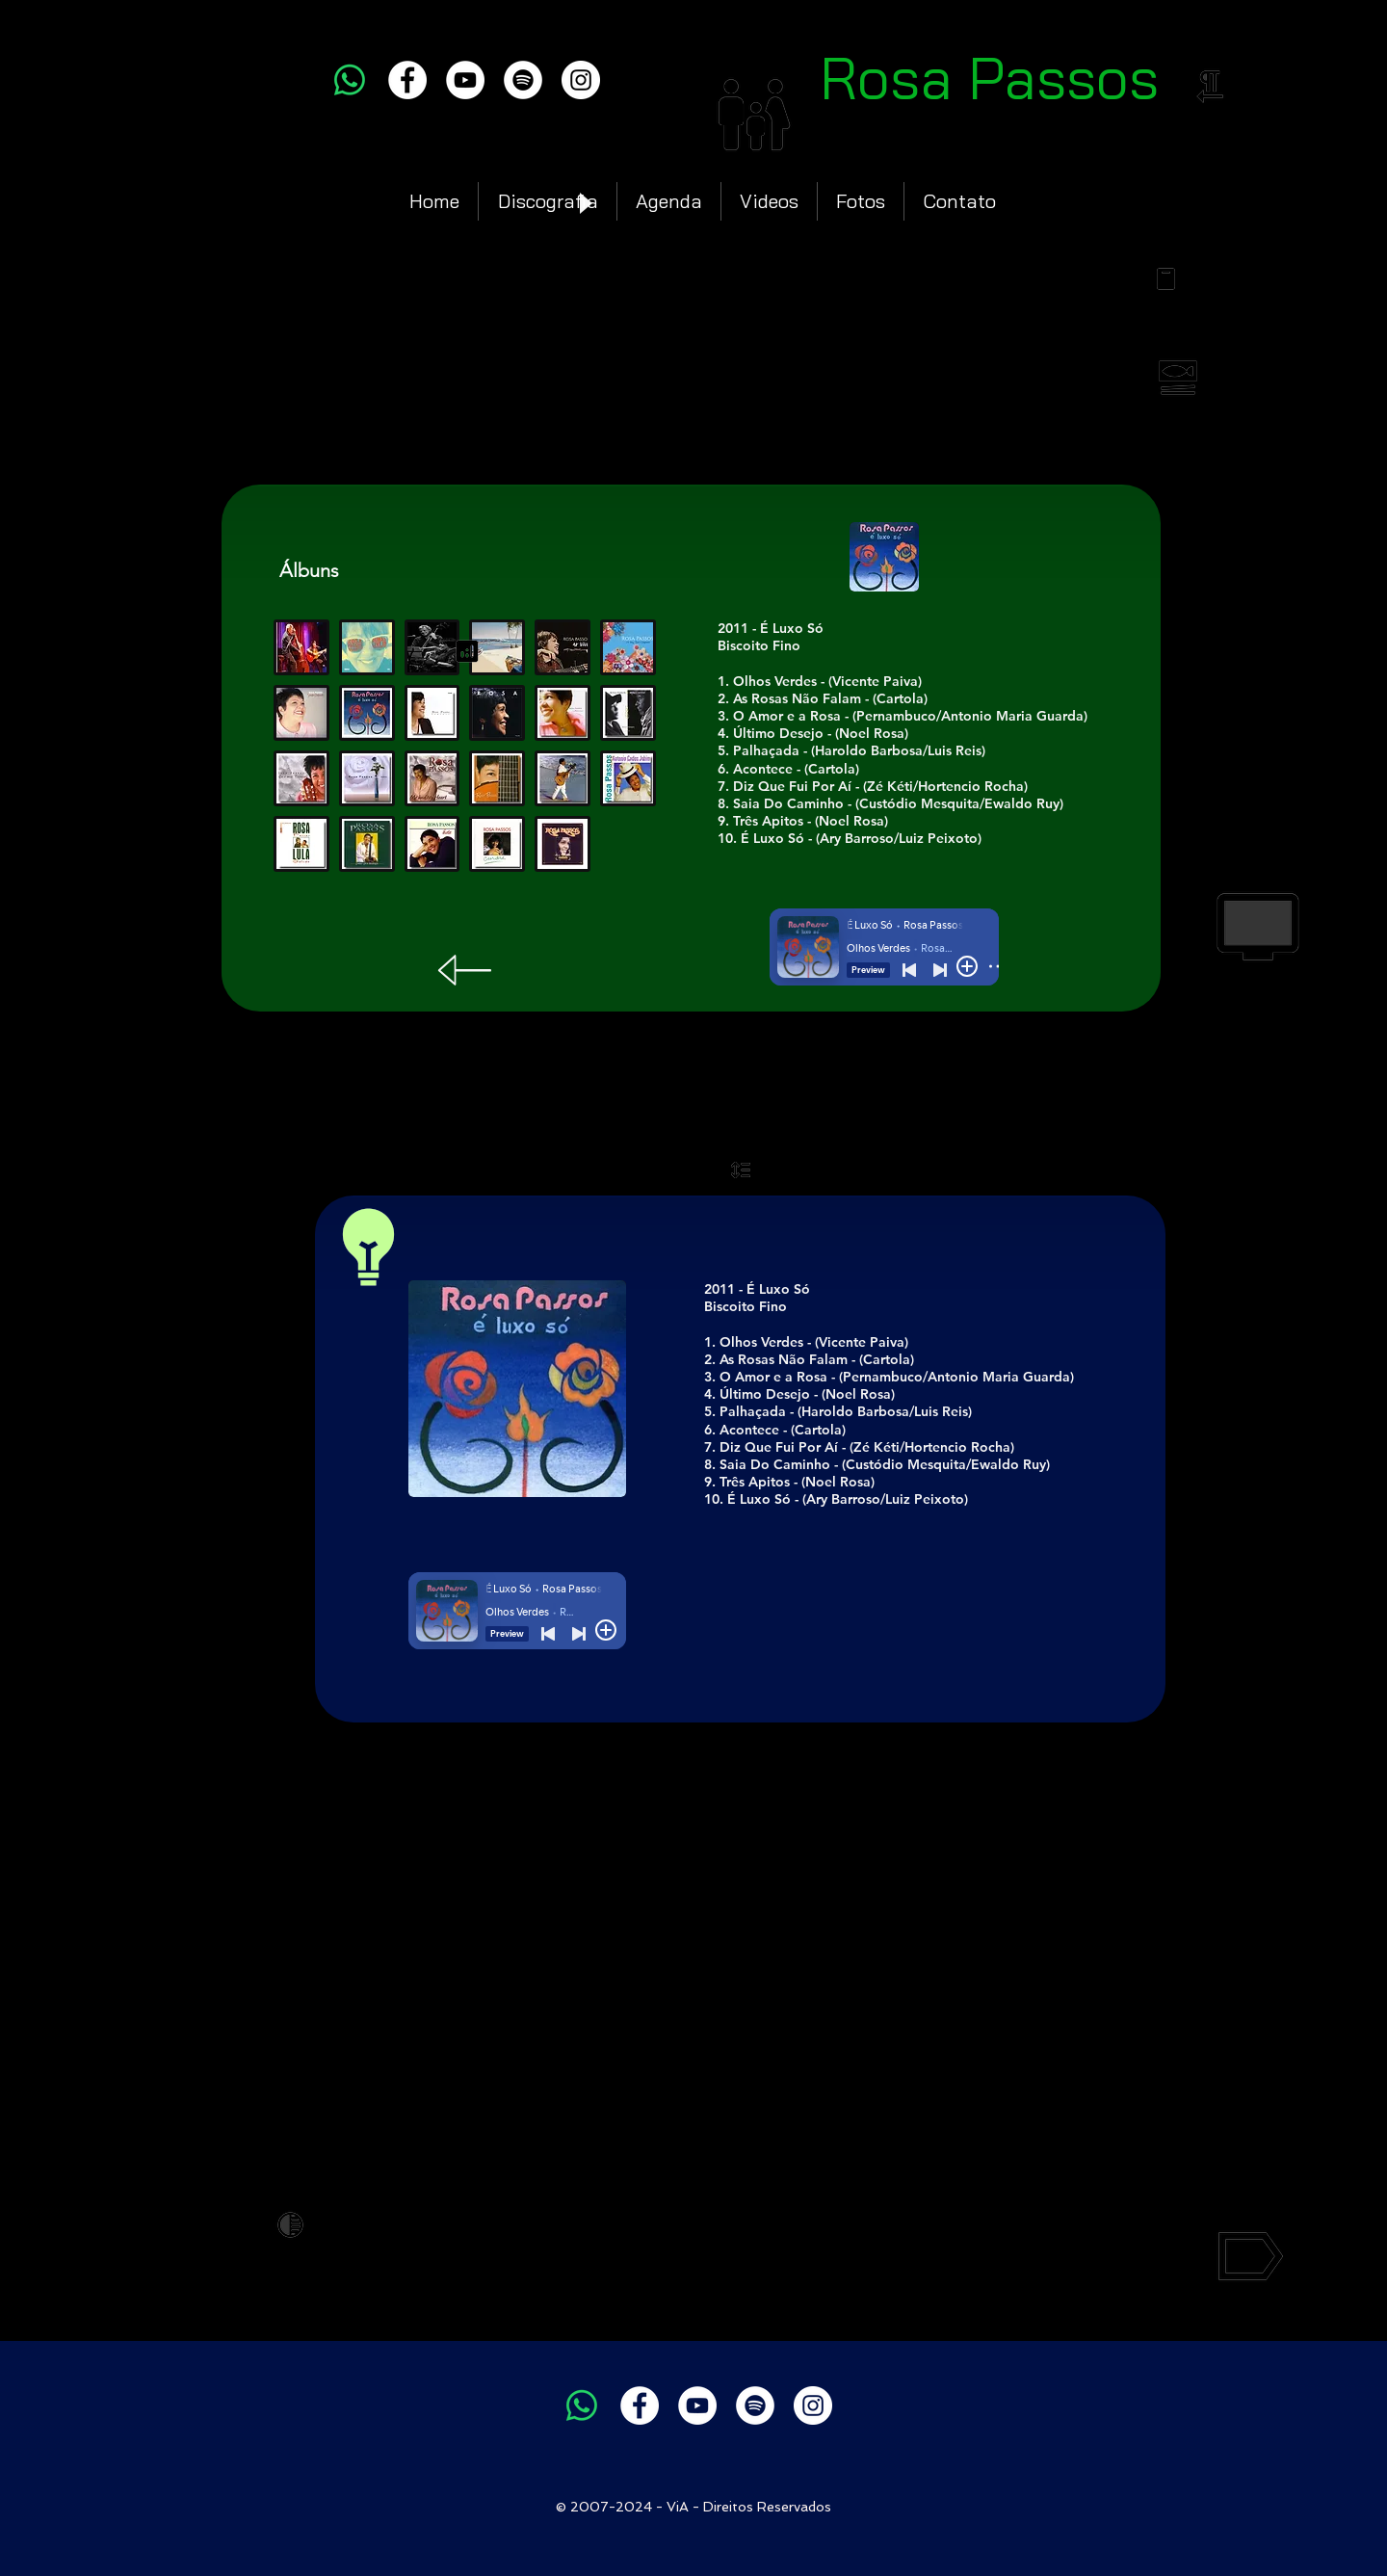 The width and height of the screenshot is (1387, 2576). What do you see at coordinates (741, 1170) in the screenshot?
I see `adjust line spacing in text` at bounding box center [741, 1170].